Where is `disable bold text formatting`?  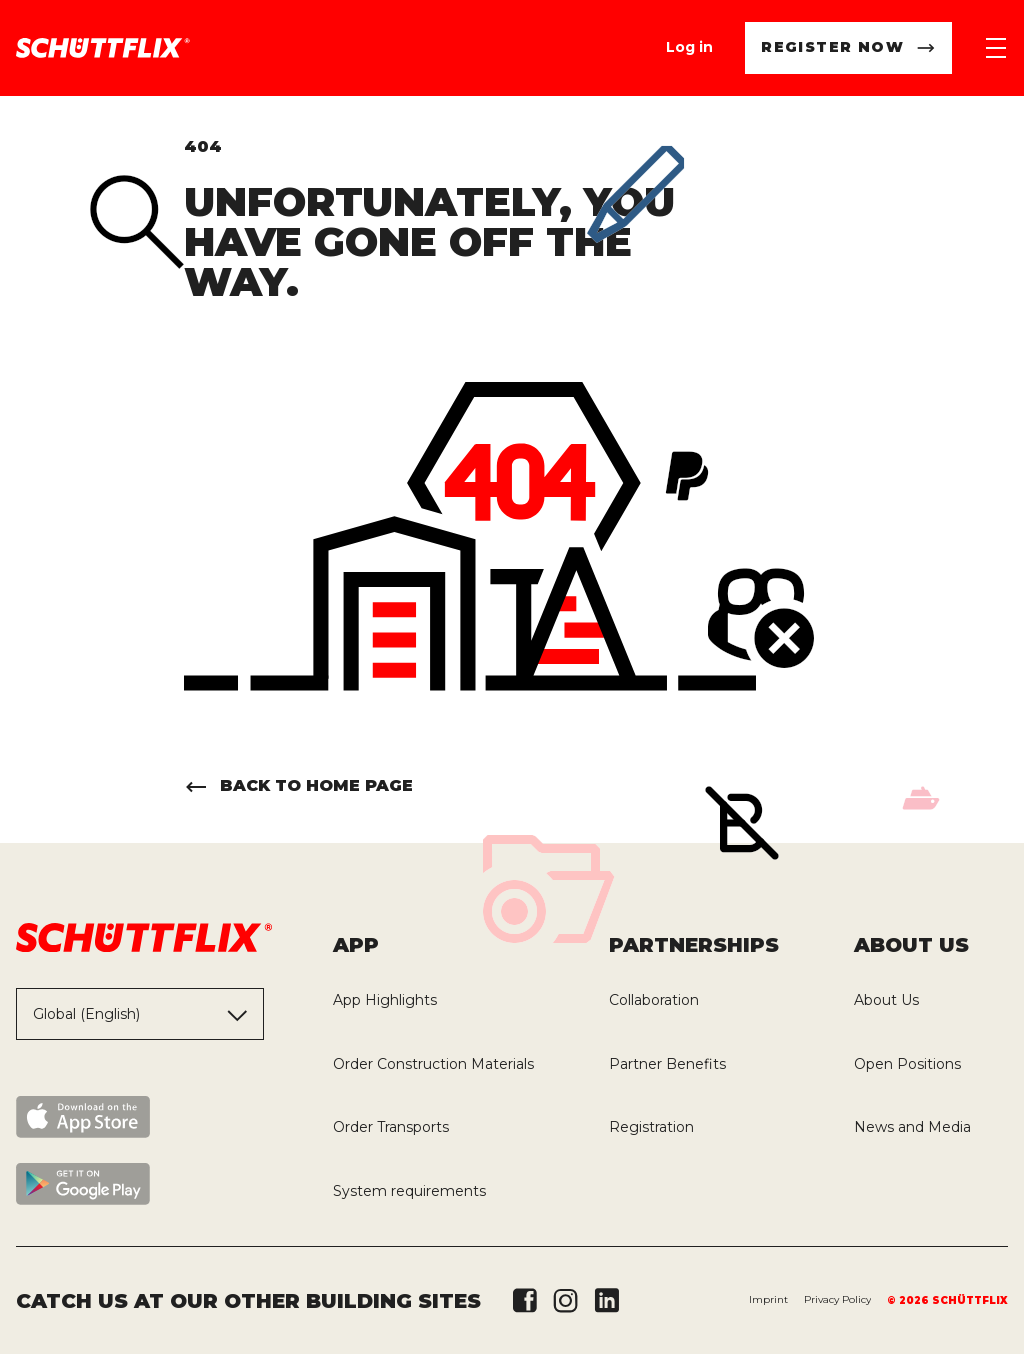
disable bold text formatting is located at coordinates (742, 823).